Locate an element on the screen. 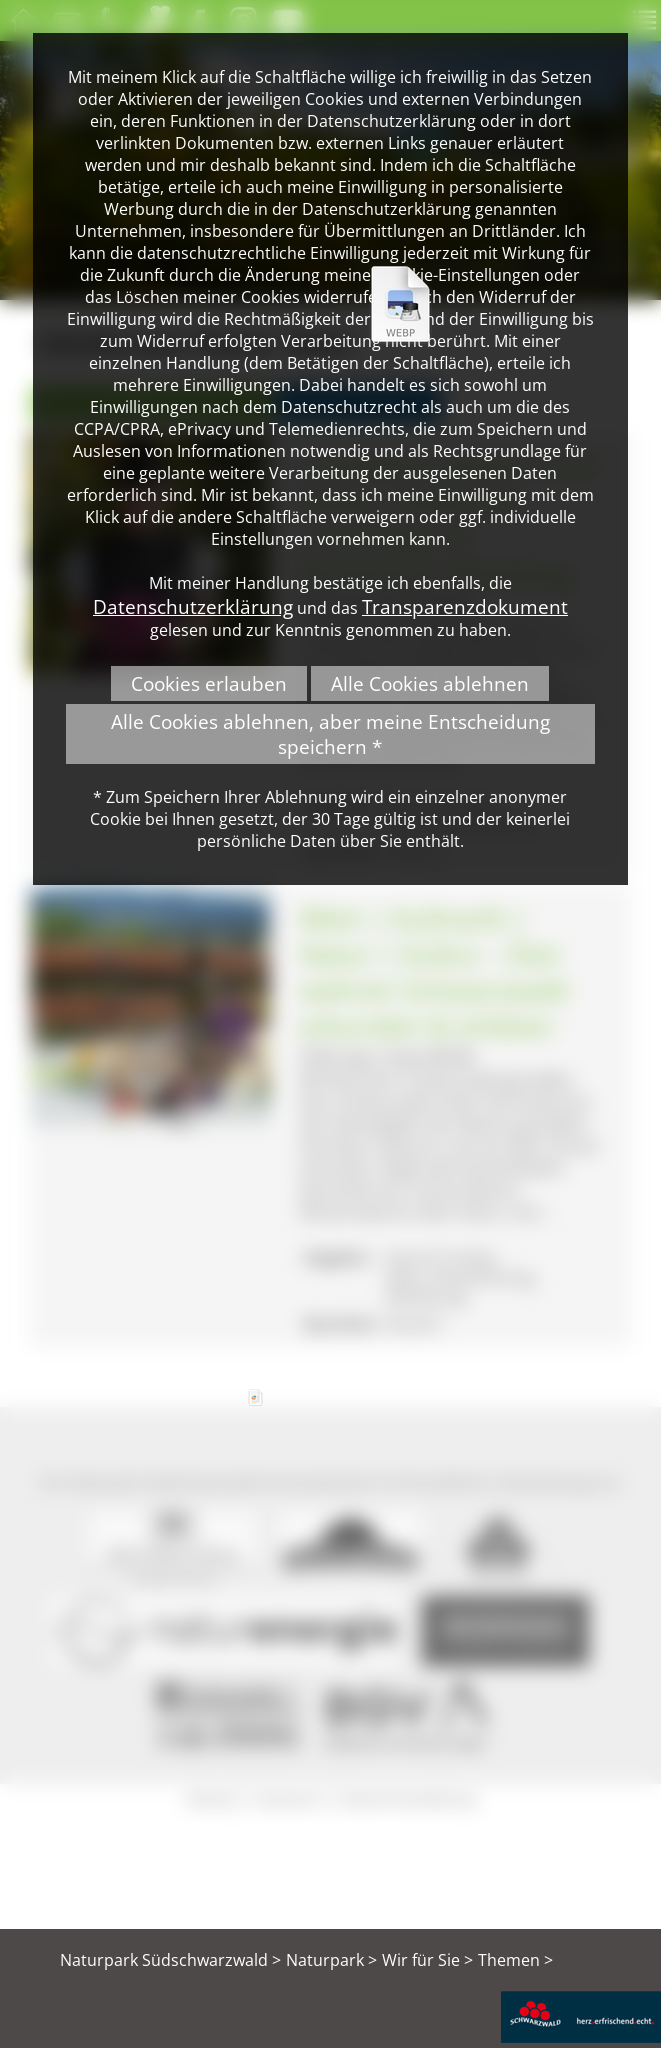 The height and width of the screenshot is (2048, 661). a webp image file is located at coordinates (400, 305).